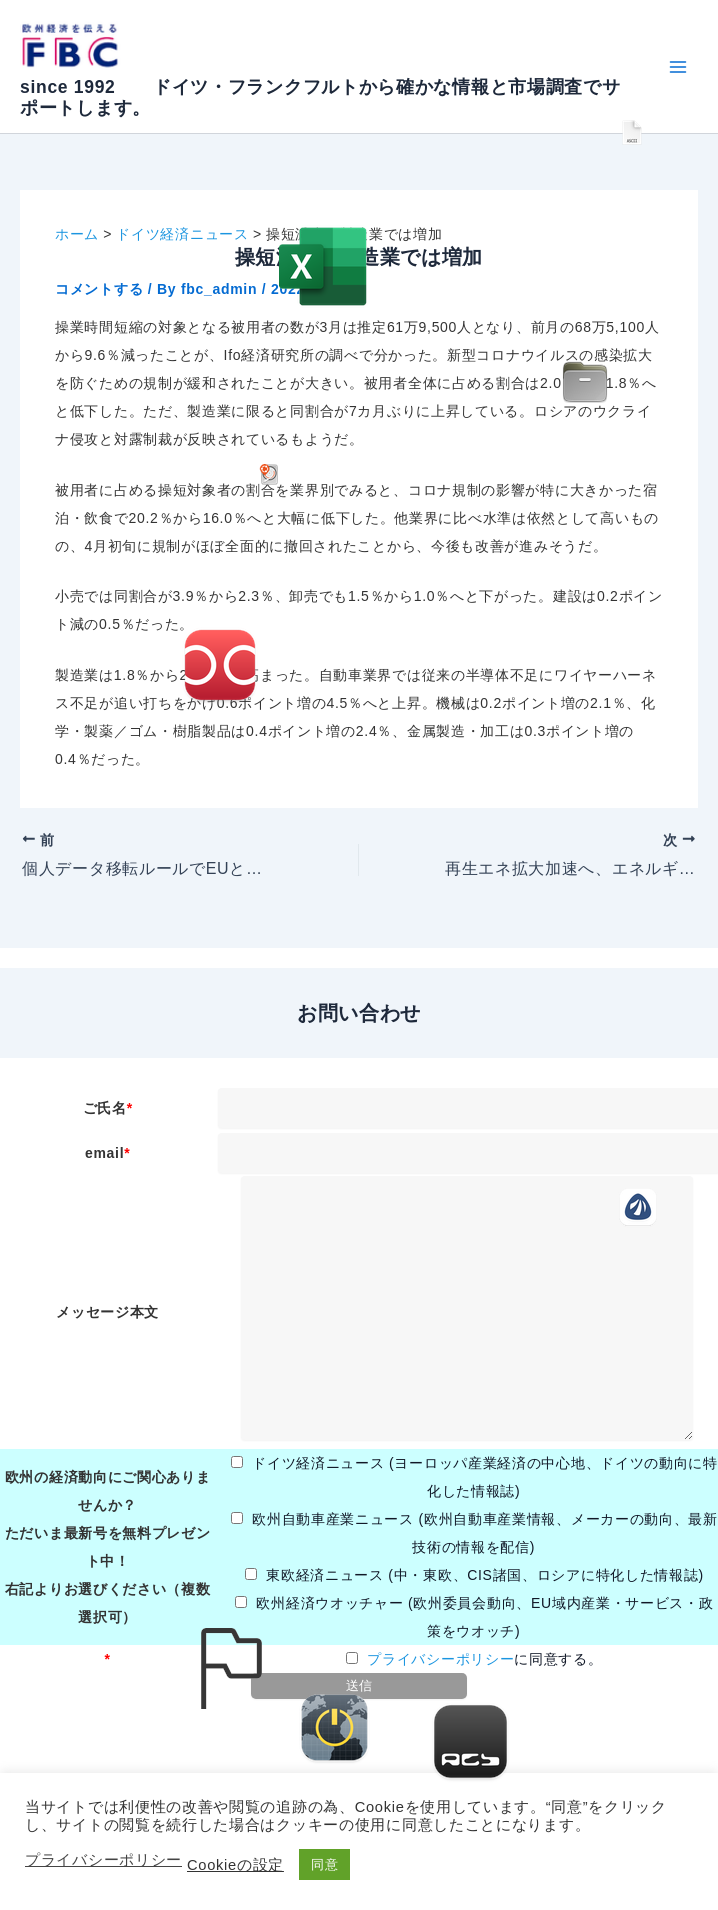 The height and width of the screenshot is (1910, 718). What do you see at coordinates (638, 1207) in the screenshot?
I see `launch the antergos linux application` at bounding box center [638, 1207].